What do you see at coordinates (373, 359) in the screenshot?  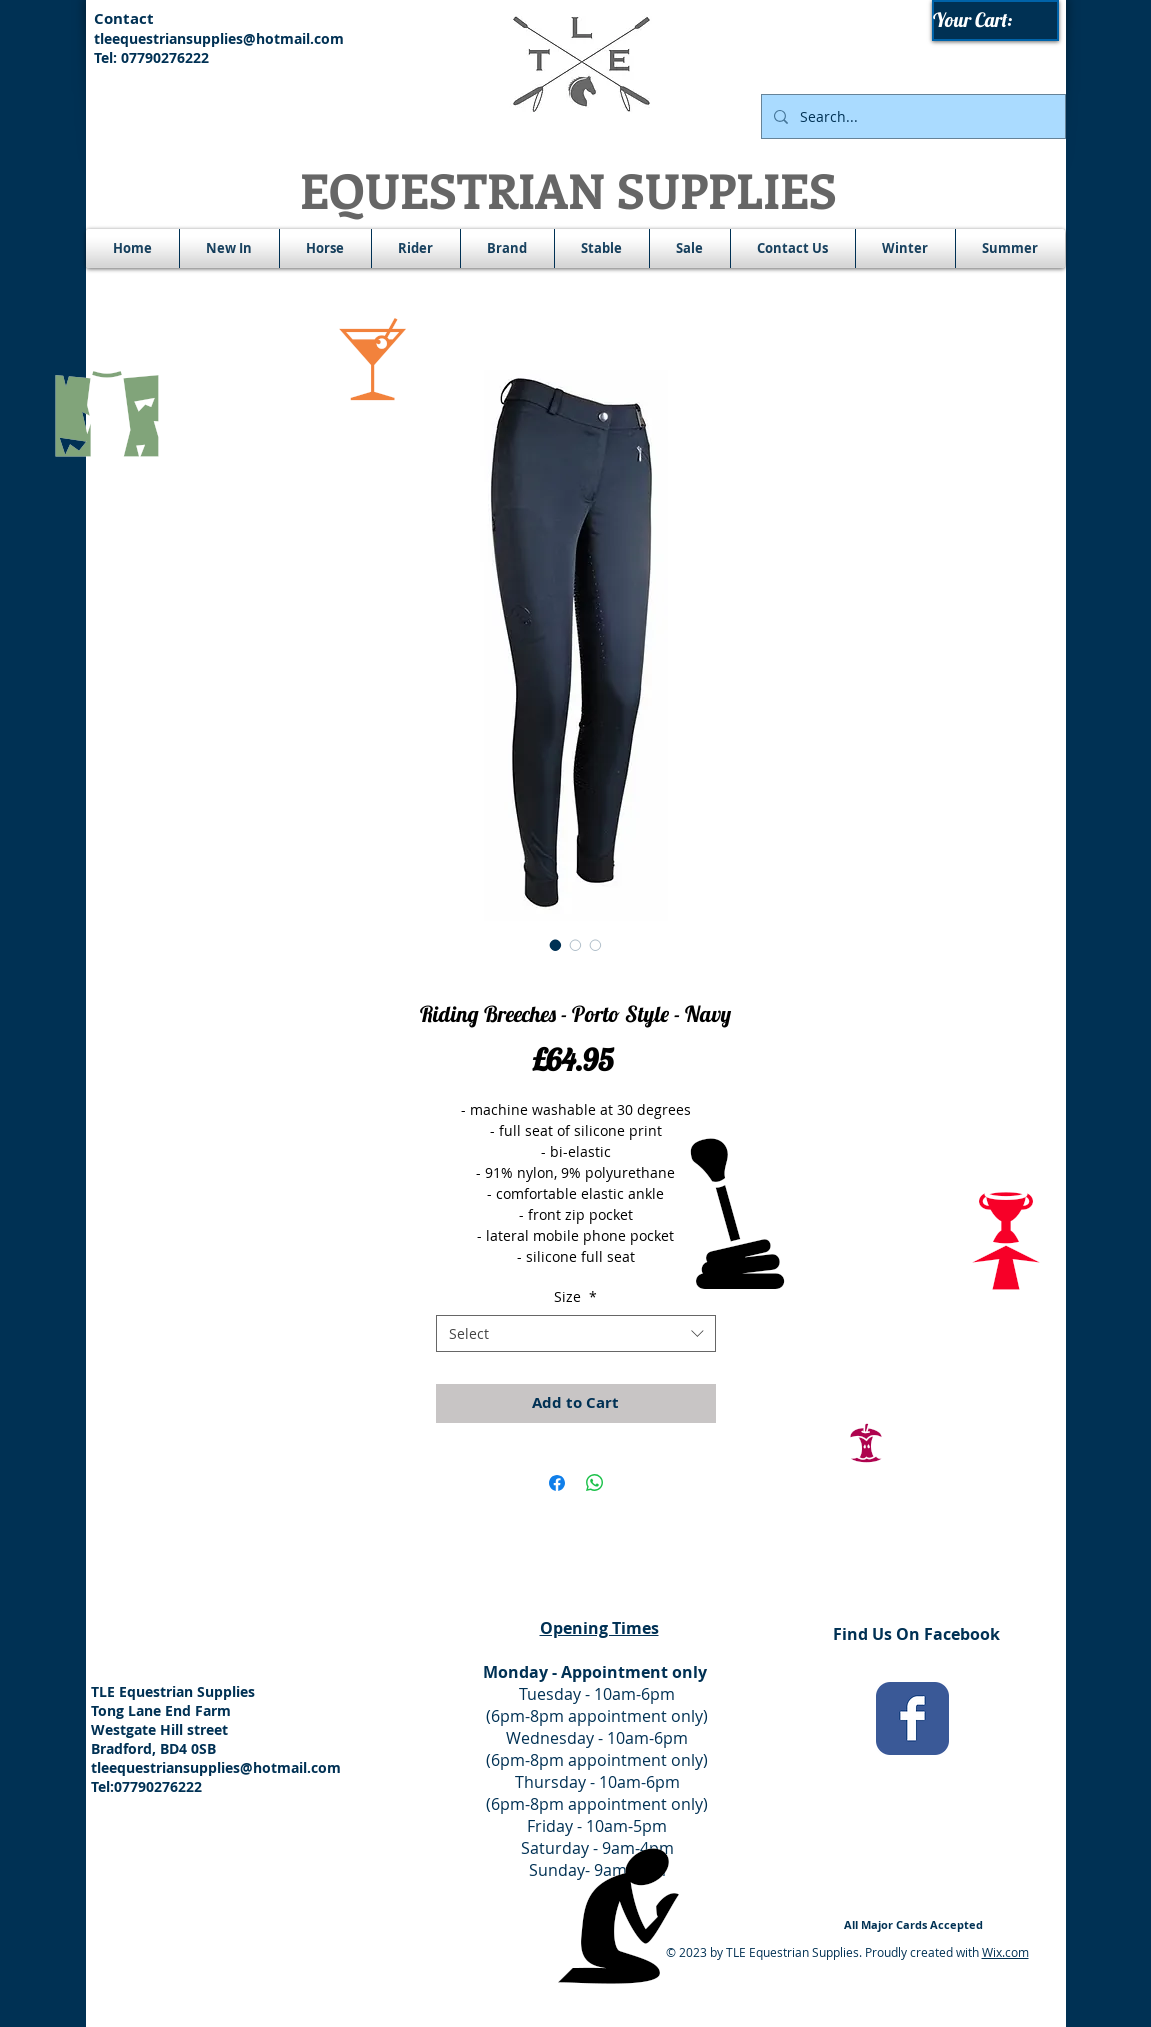 I see `access bar or cocktail menu` at bounding box center [373, 359].